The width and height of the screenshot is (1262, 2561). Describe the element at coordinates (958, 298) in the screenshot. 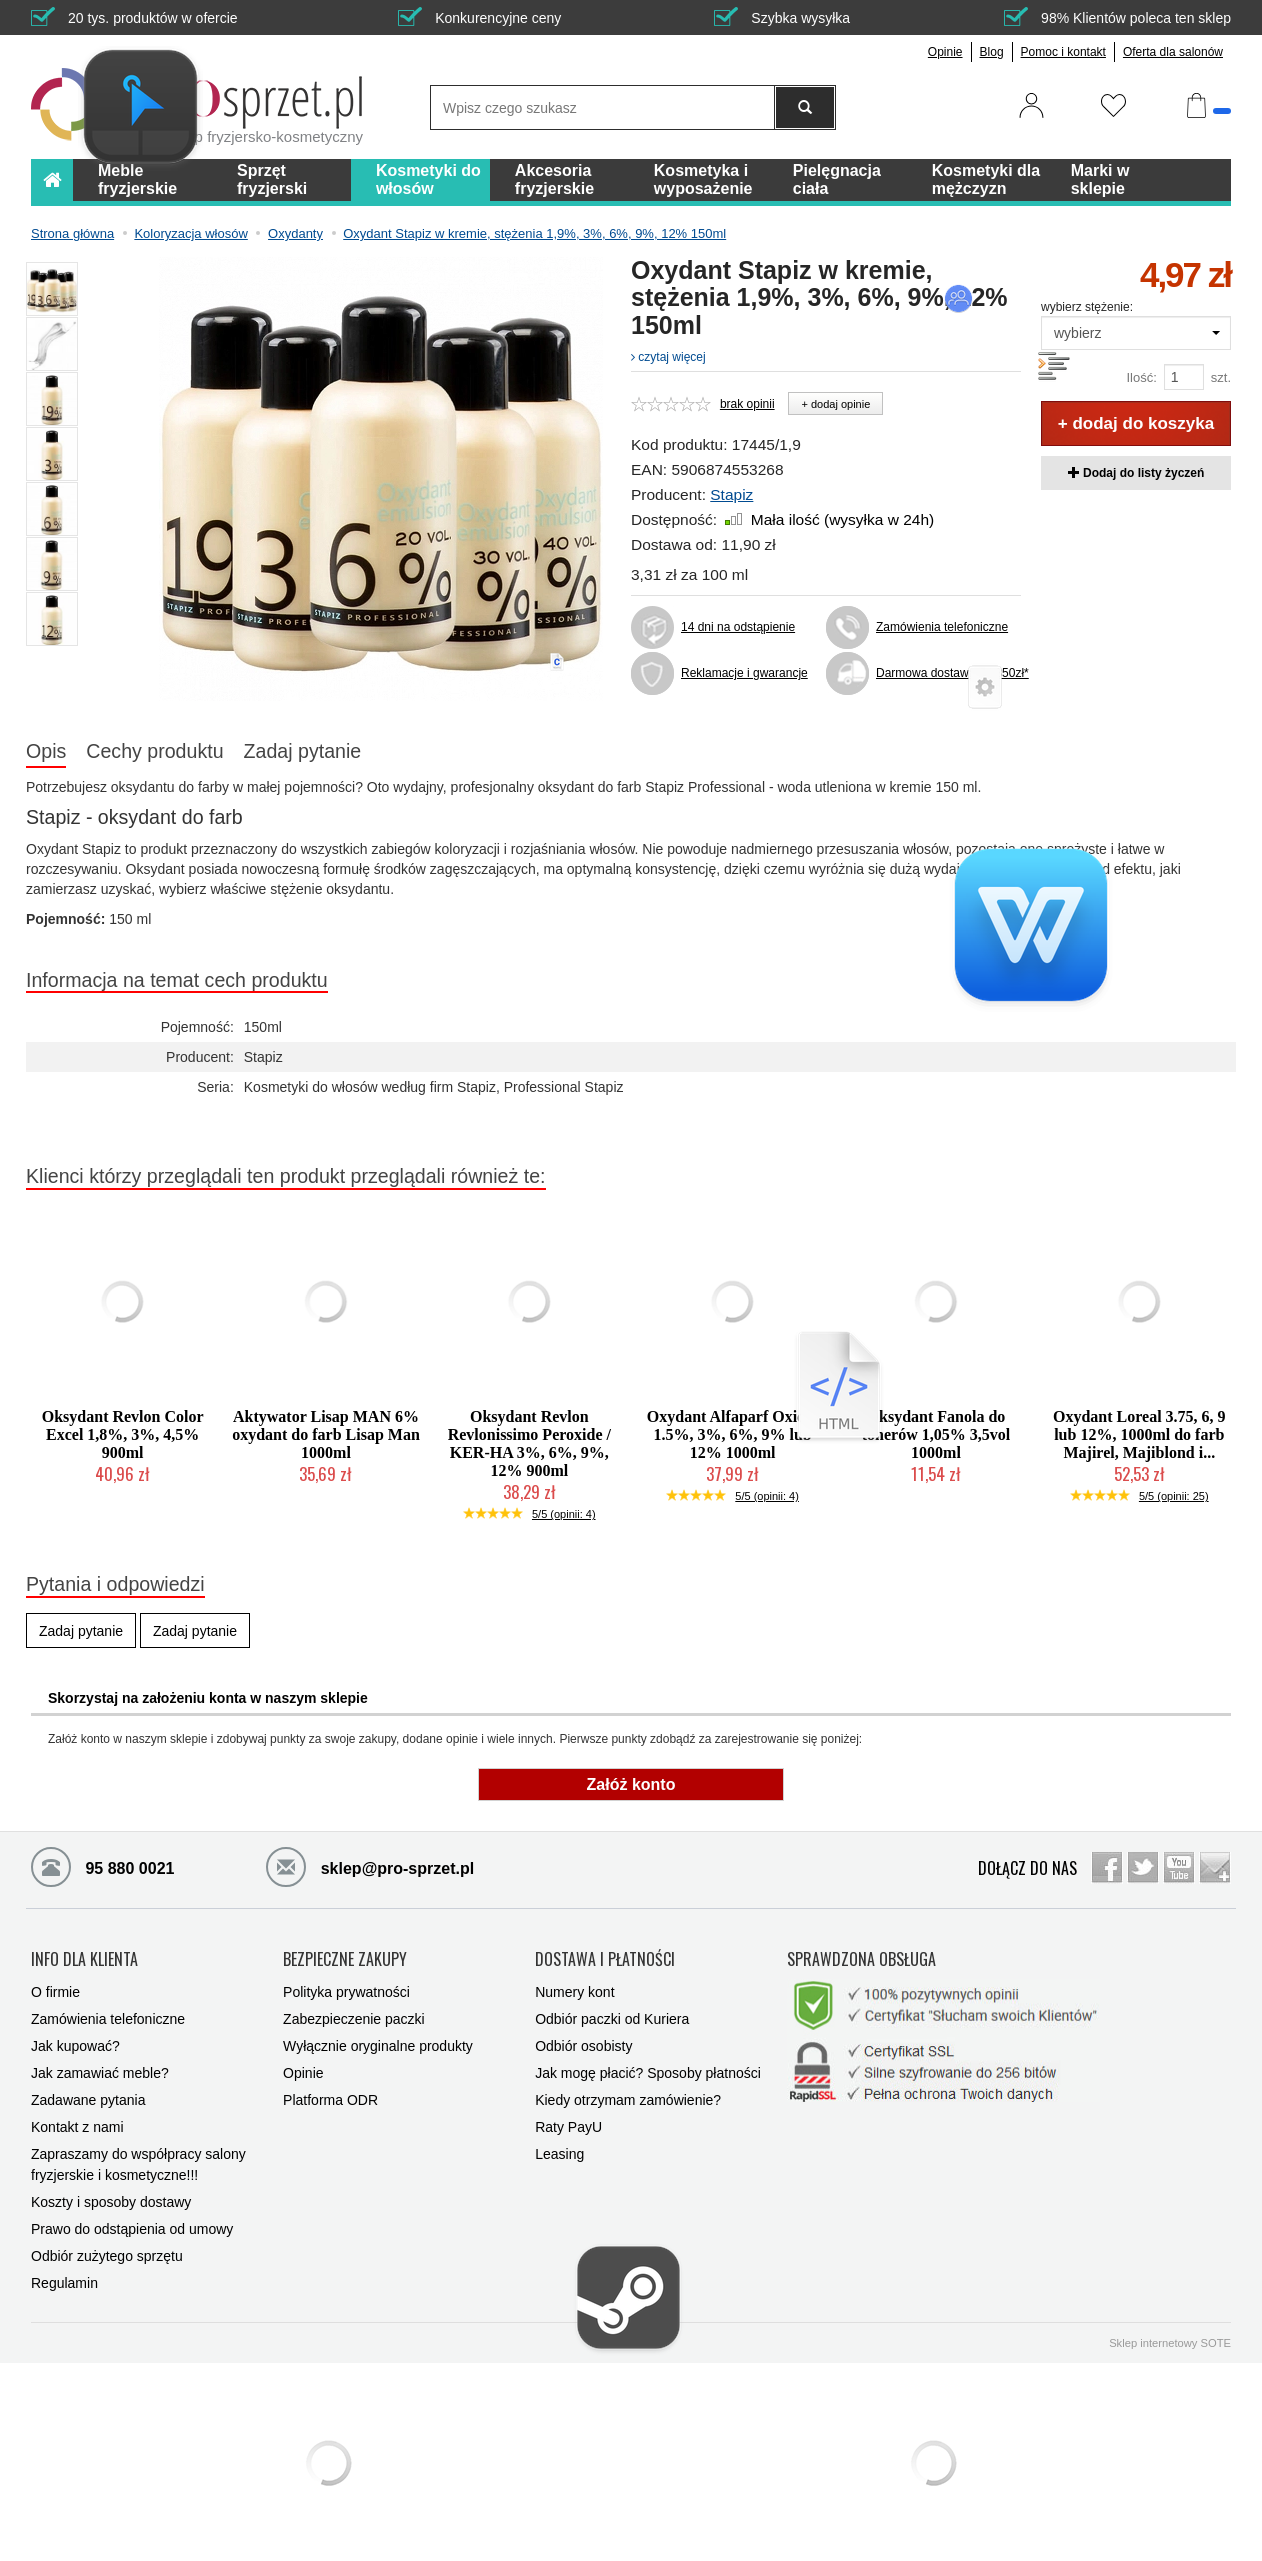

I see `access user account and personal settings` at that location.